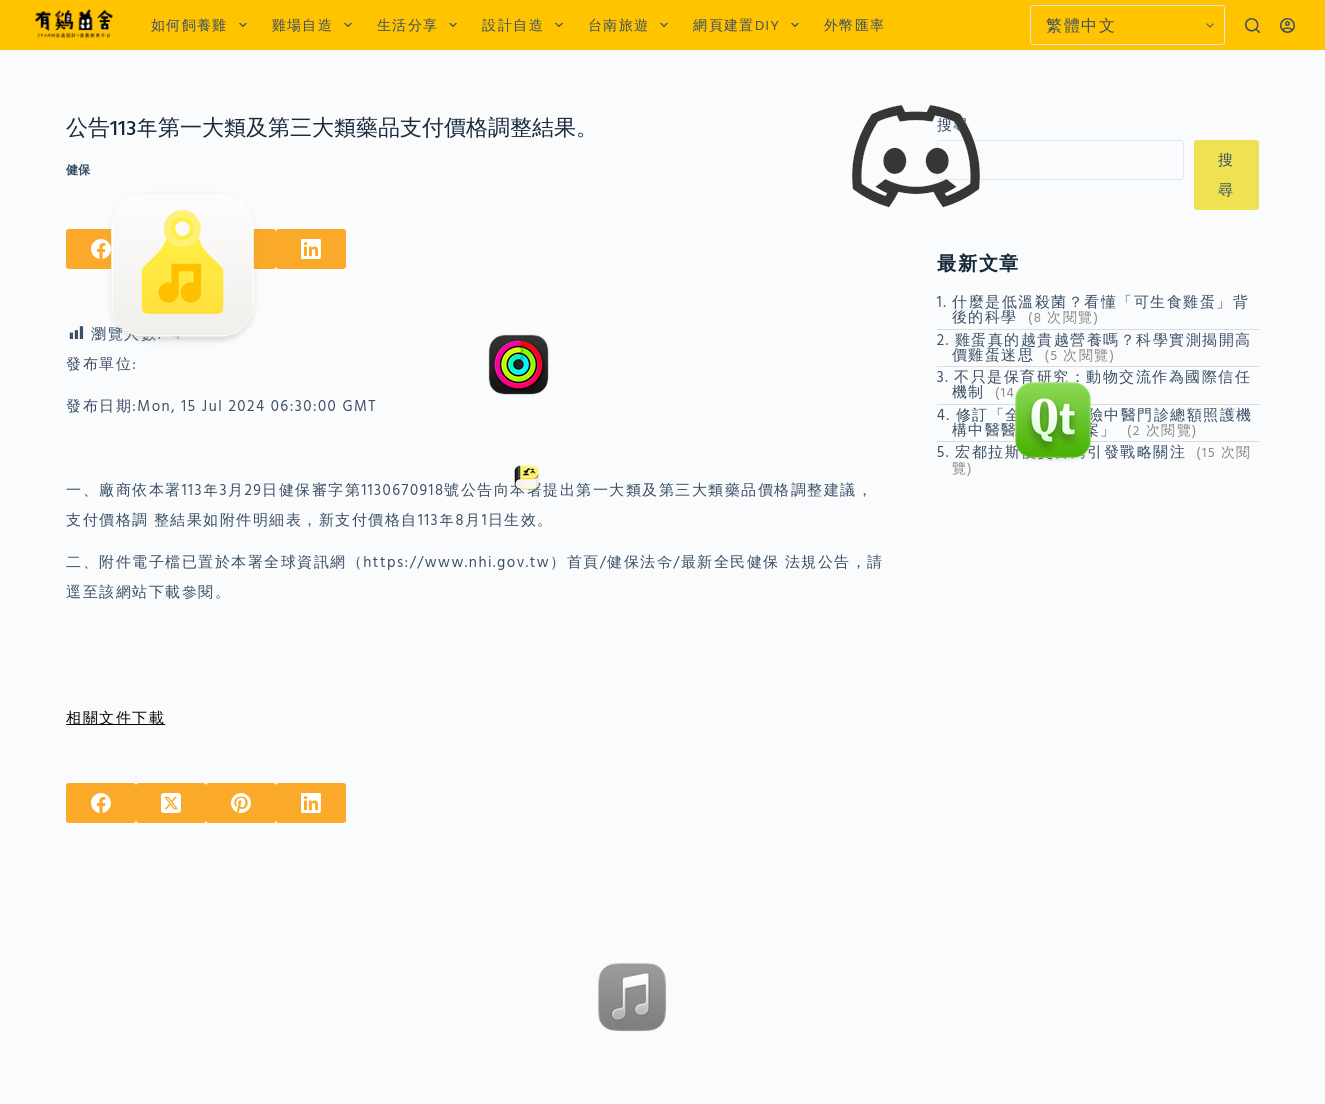 The image size is (1325, 1104). What do you see at coordinates (1053, 420) in the screenshot?
I see `open Qt application framework` at bounding box center [1053, 420].